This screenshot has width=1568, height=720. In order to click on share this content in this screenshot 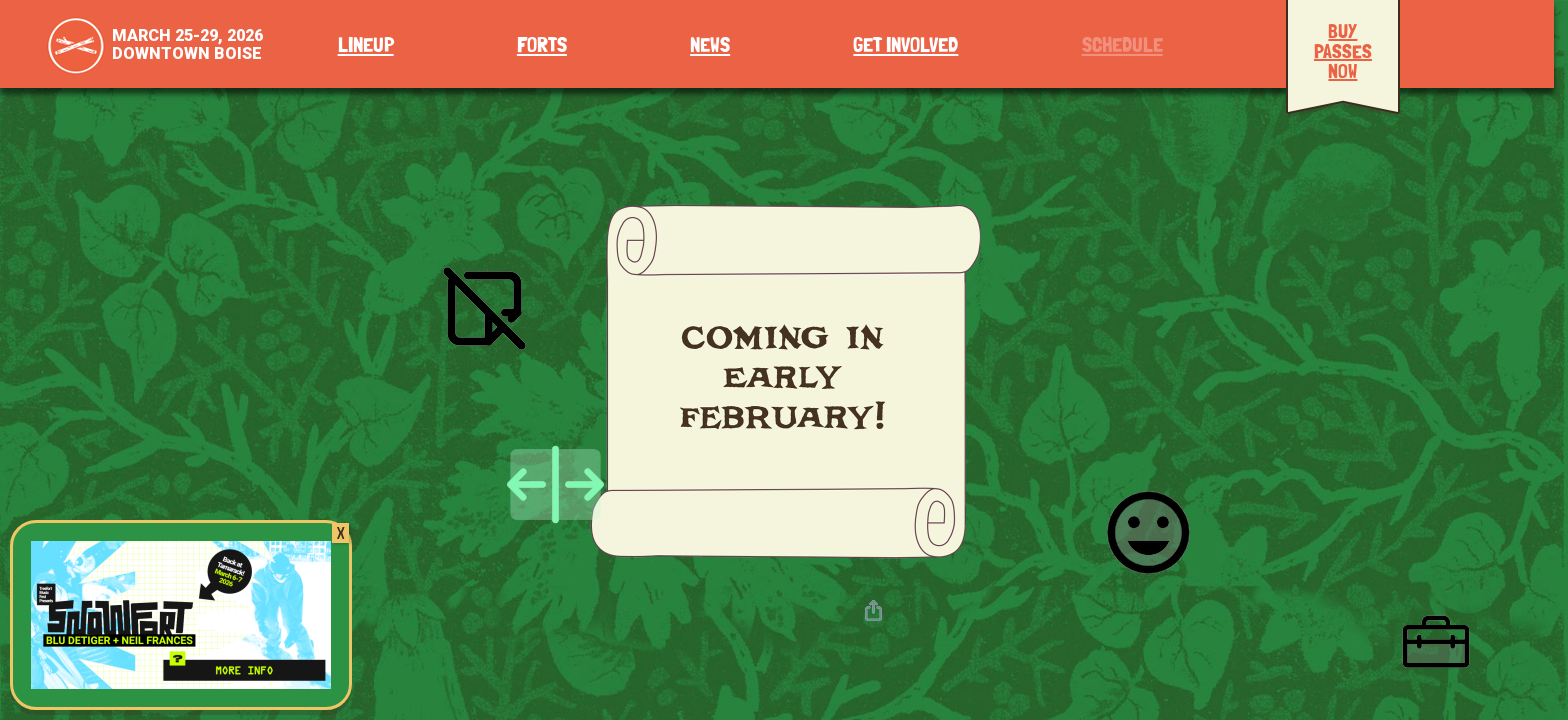, I will do `click(873, 610)`.